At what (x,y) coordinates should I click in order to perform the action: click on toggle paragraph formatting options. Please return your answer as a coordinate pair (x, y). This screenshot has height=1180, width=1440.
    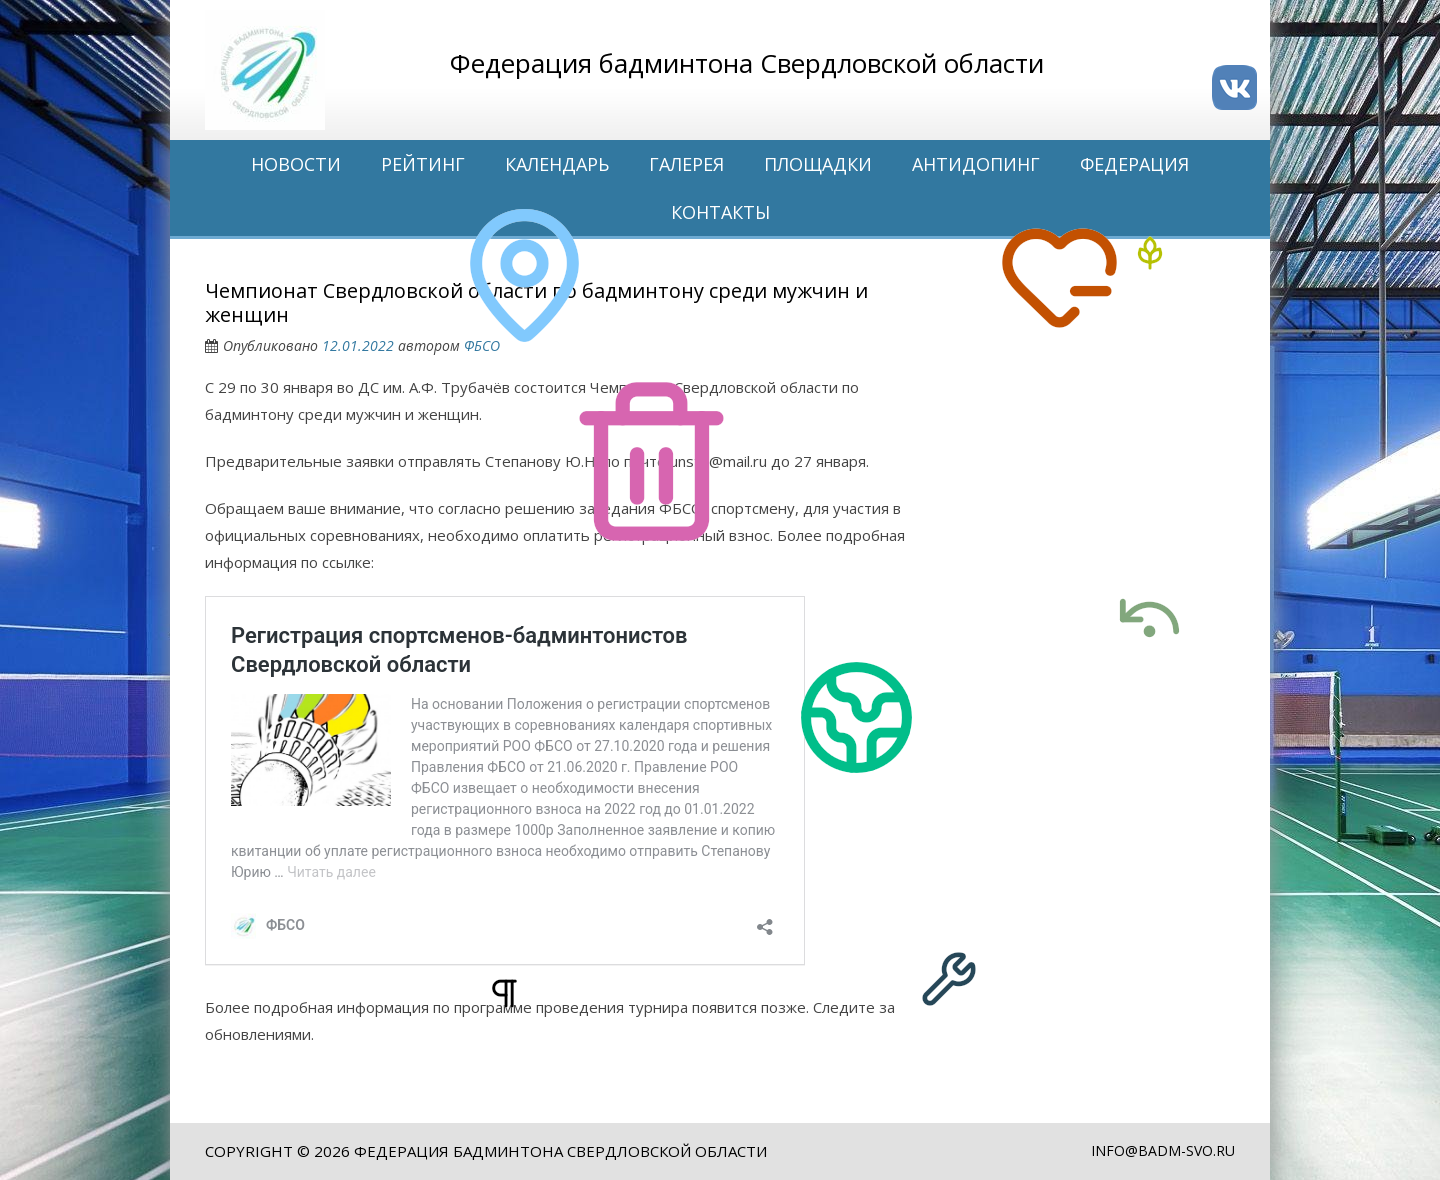
    Looking at the image, I should click on (504, 993).